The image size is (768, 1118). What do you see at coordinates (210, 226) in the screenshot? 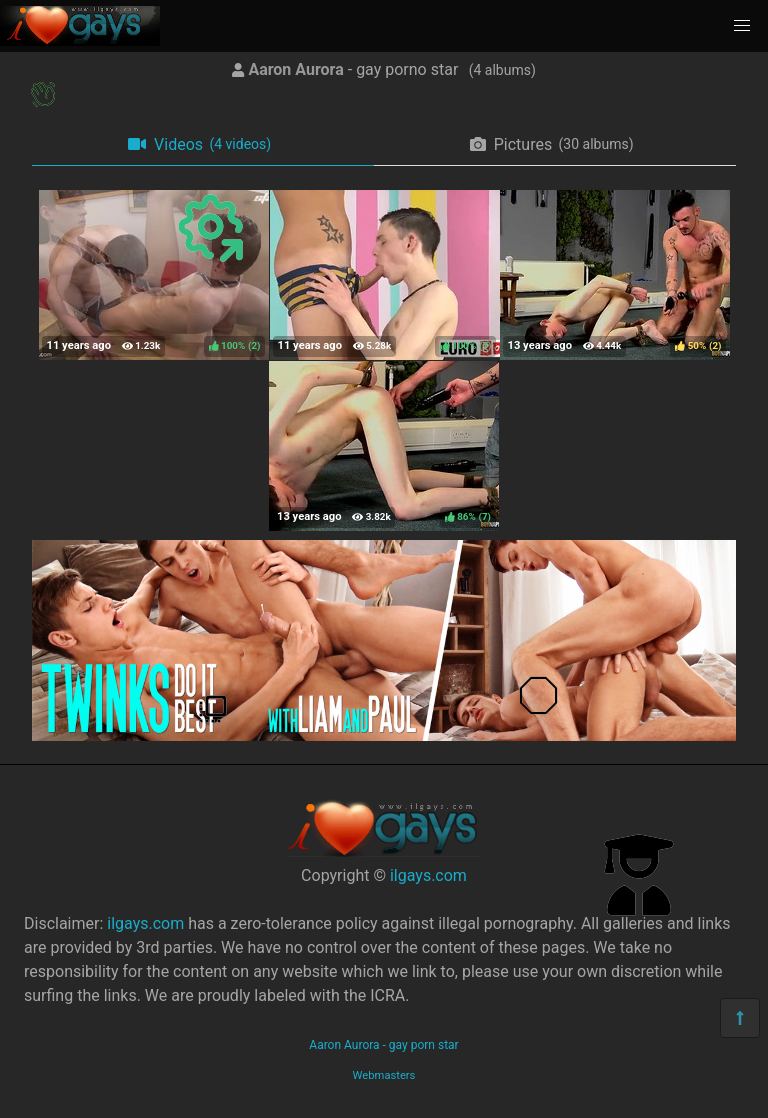
I see `share app or system settings` at bounding box center [210, 226].